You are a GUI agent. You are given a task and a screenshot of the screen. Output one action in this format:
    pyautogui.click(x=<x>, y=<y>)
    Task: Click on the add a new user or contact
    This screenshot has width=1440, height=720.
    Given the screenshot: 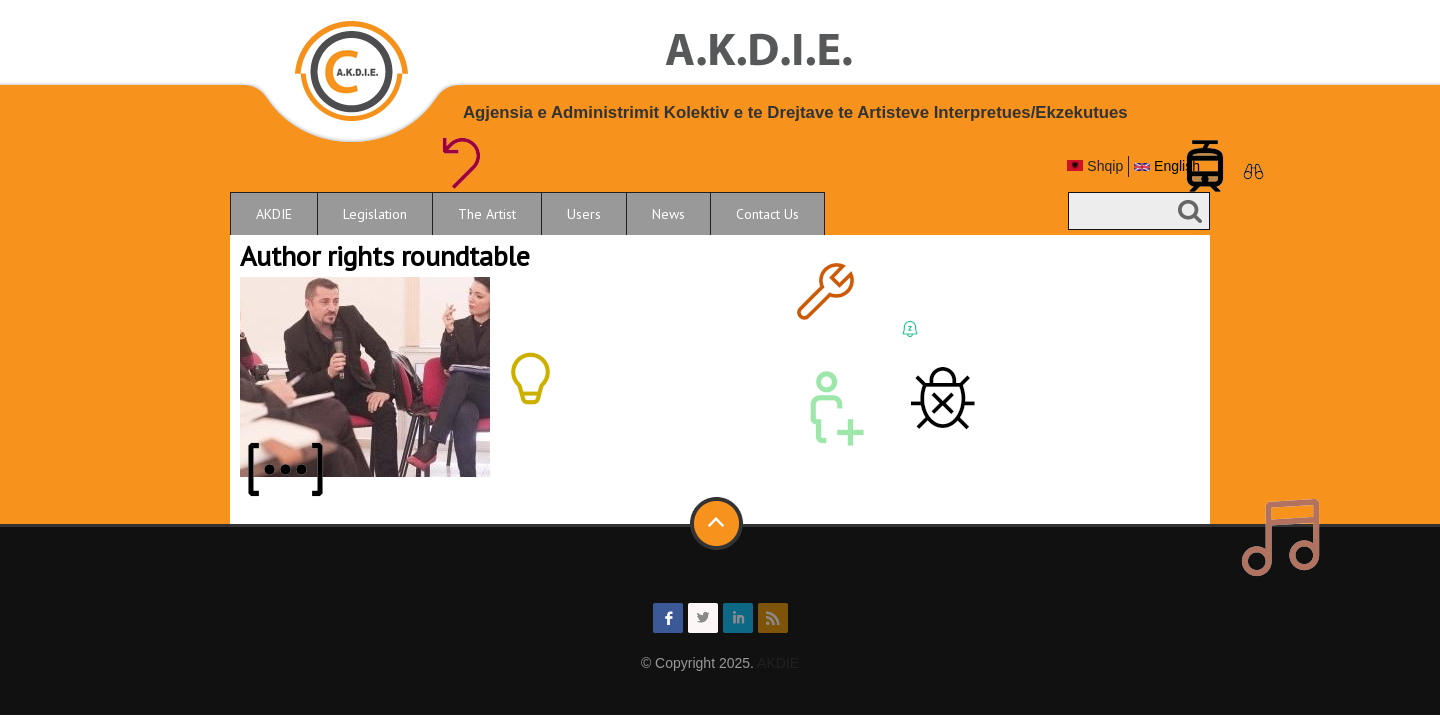 What is the action you would take?
    pyautogui.click(x=826, y=408)
    